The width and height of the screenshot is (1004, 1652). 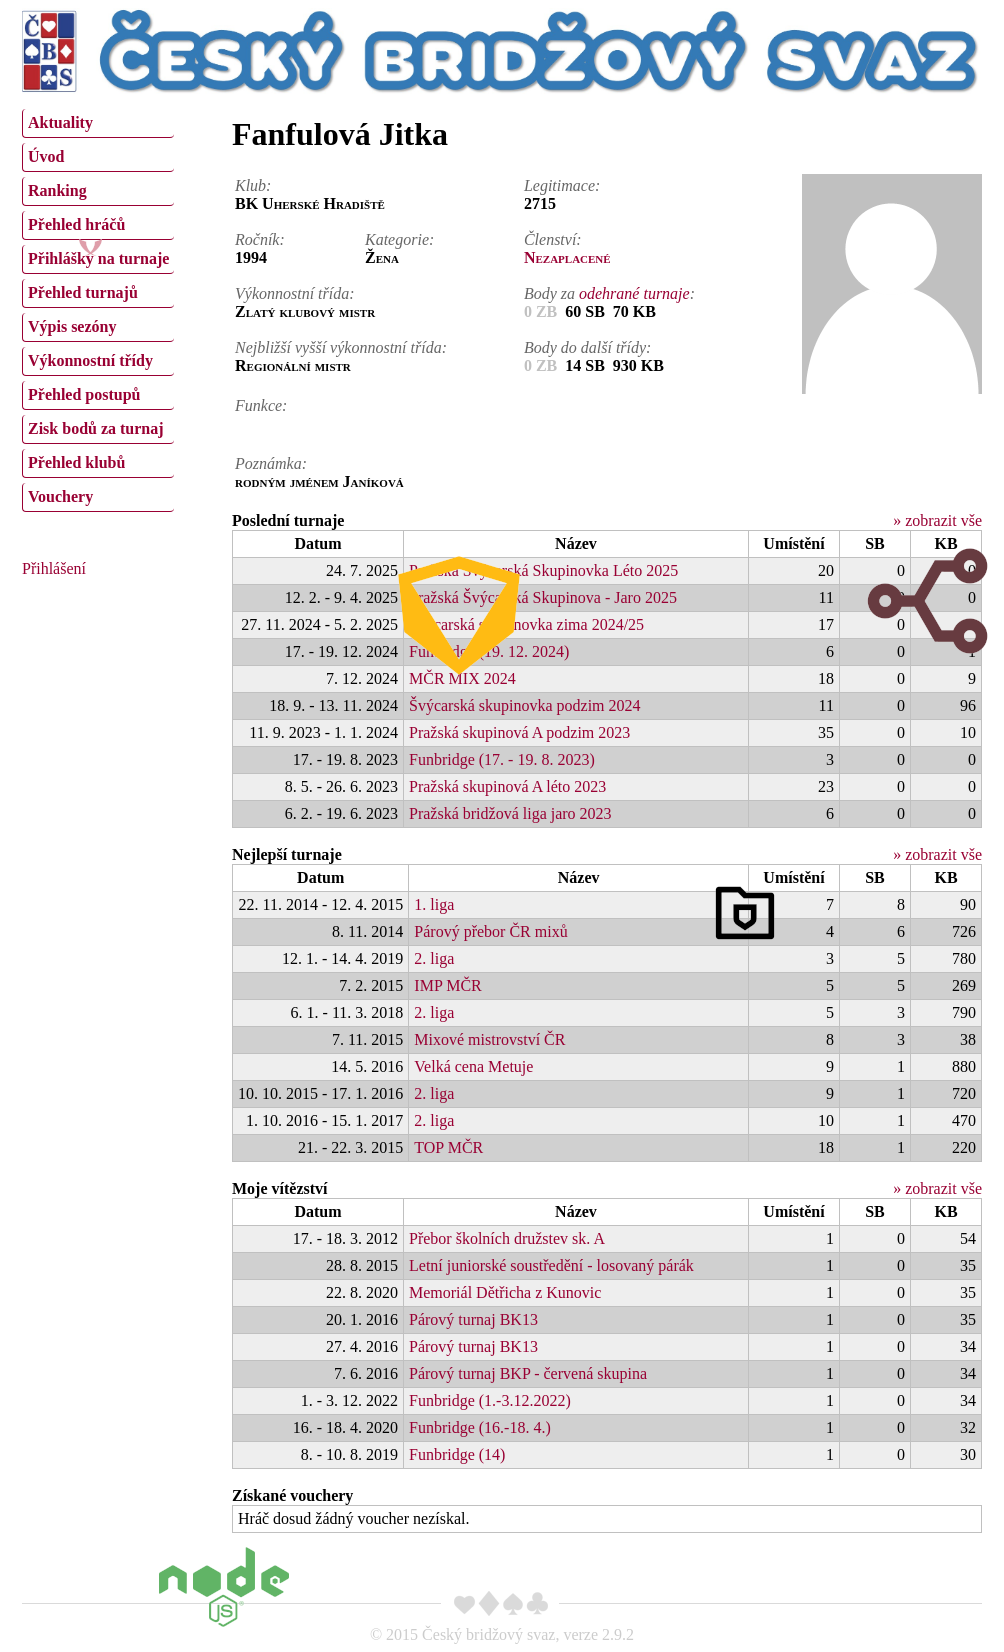 I want to click on view your StackShare profile, so click(x=929, y=601).